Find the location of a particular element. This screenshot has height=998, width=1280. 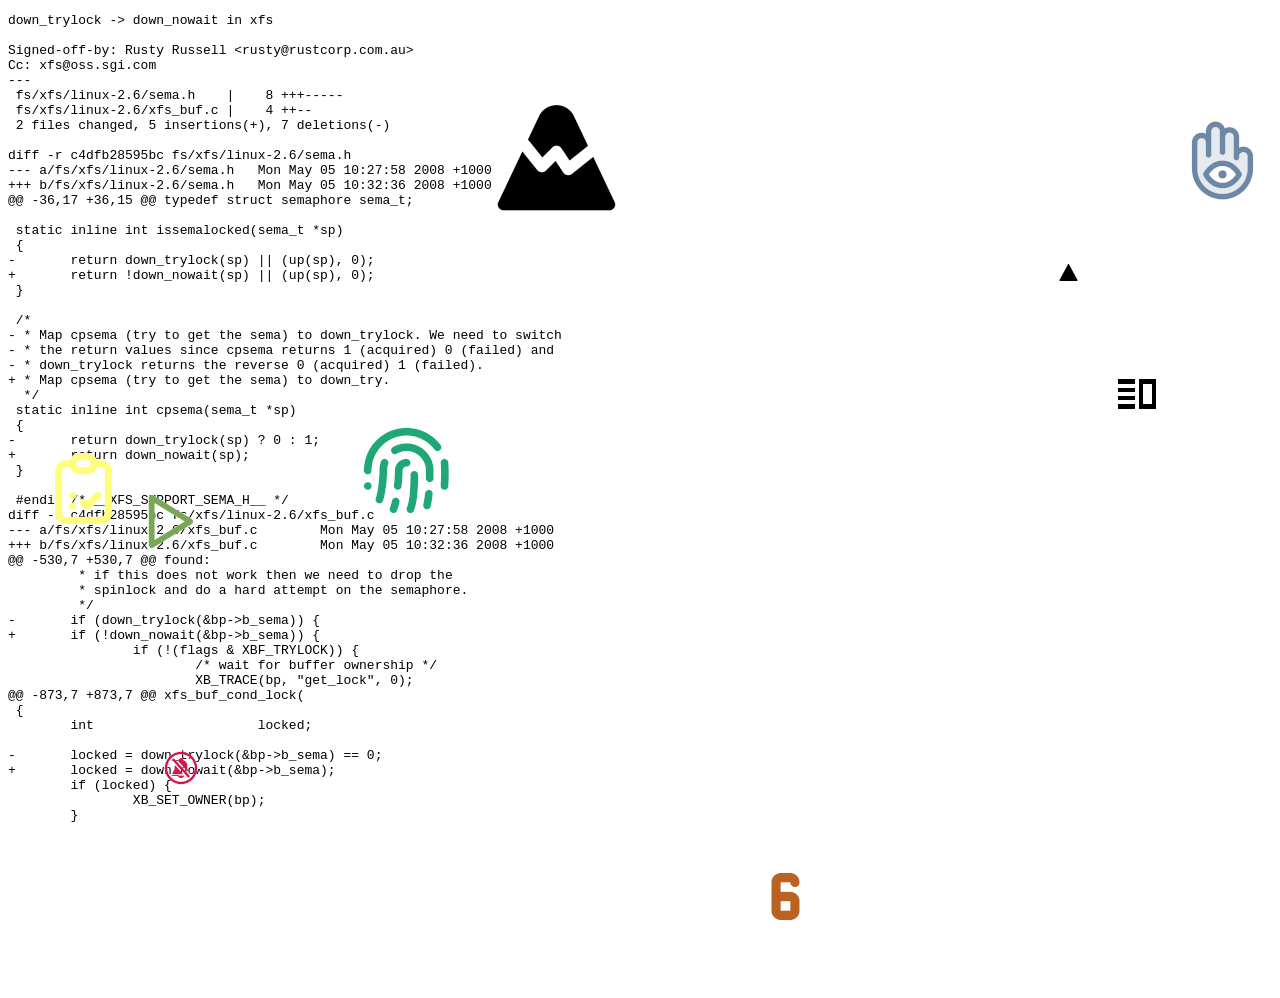

play media or start playback is located at coordinates (166, 521).